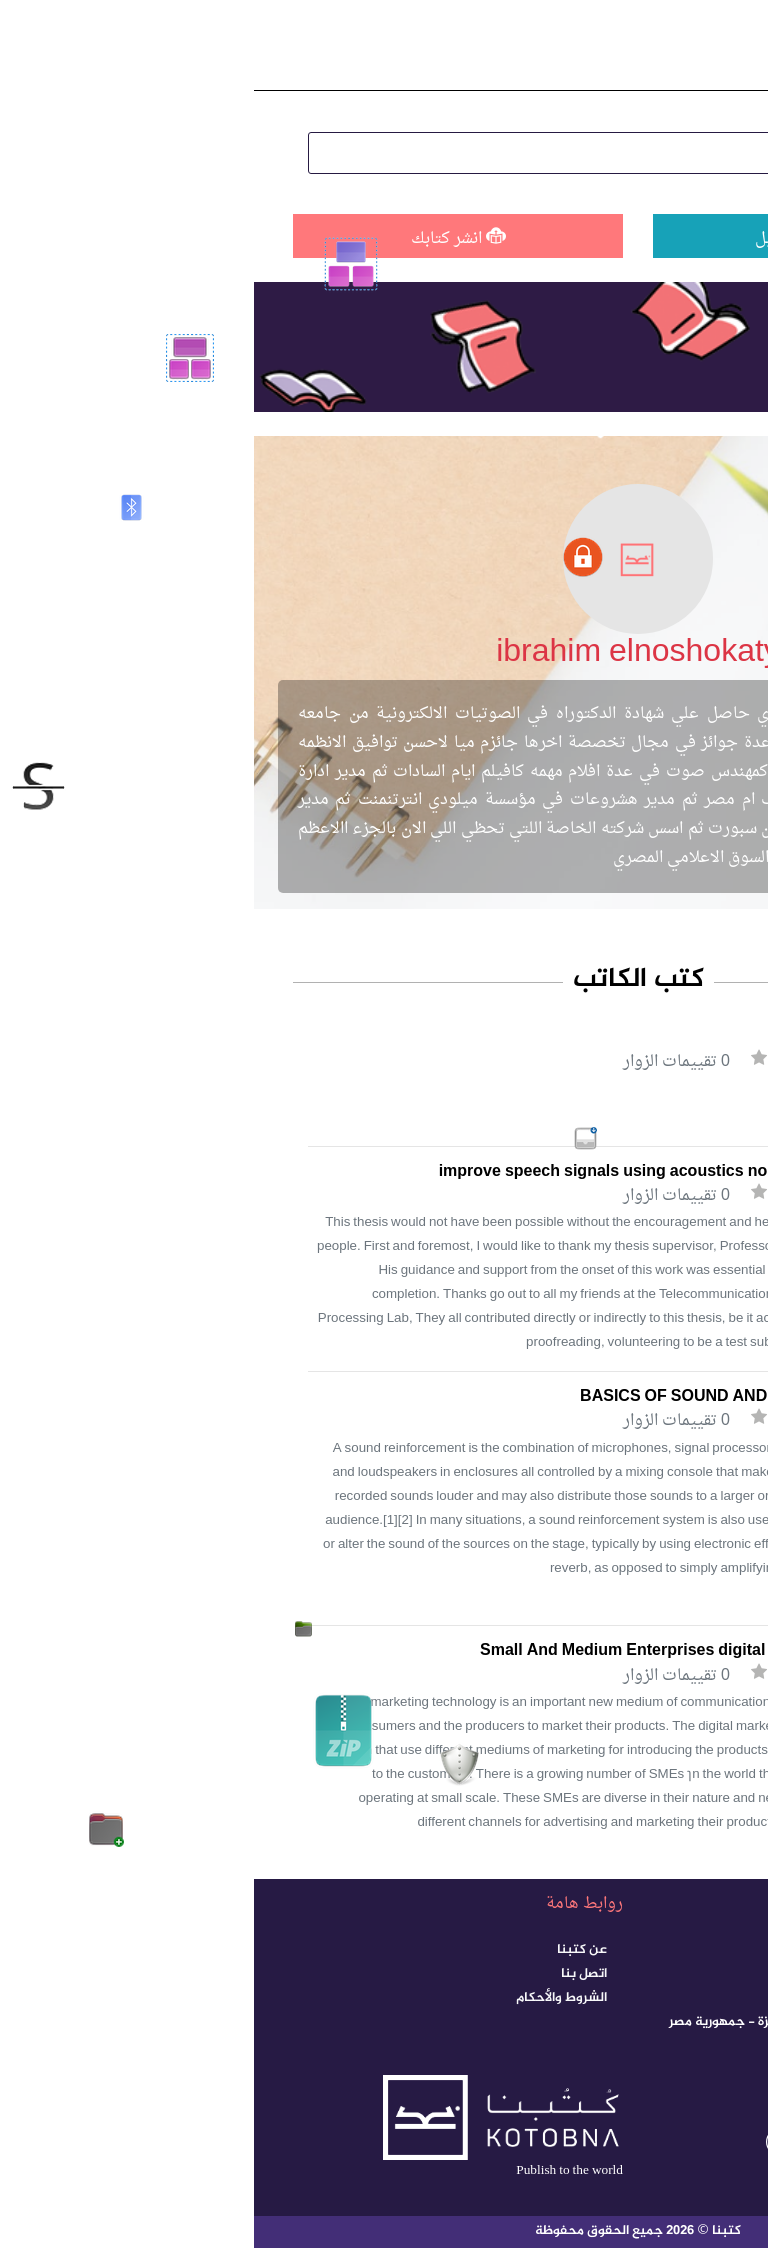 The width and height of the screenshot is (768, 2248). Describe the element at coordinates (459, 1764) in the screenshot. I see `indicates medium security level` at that location.